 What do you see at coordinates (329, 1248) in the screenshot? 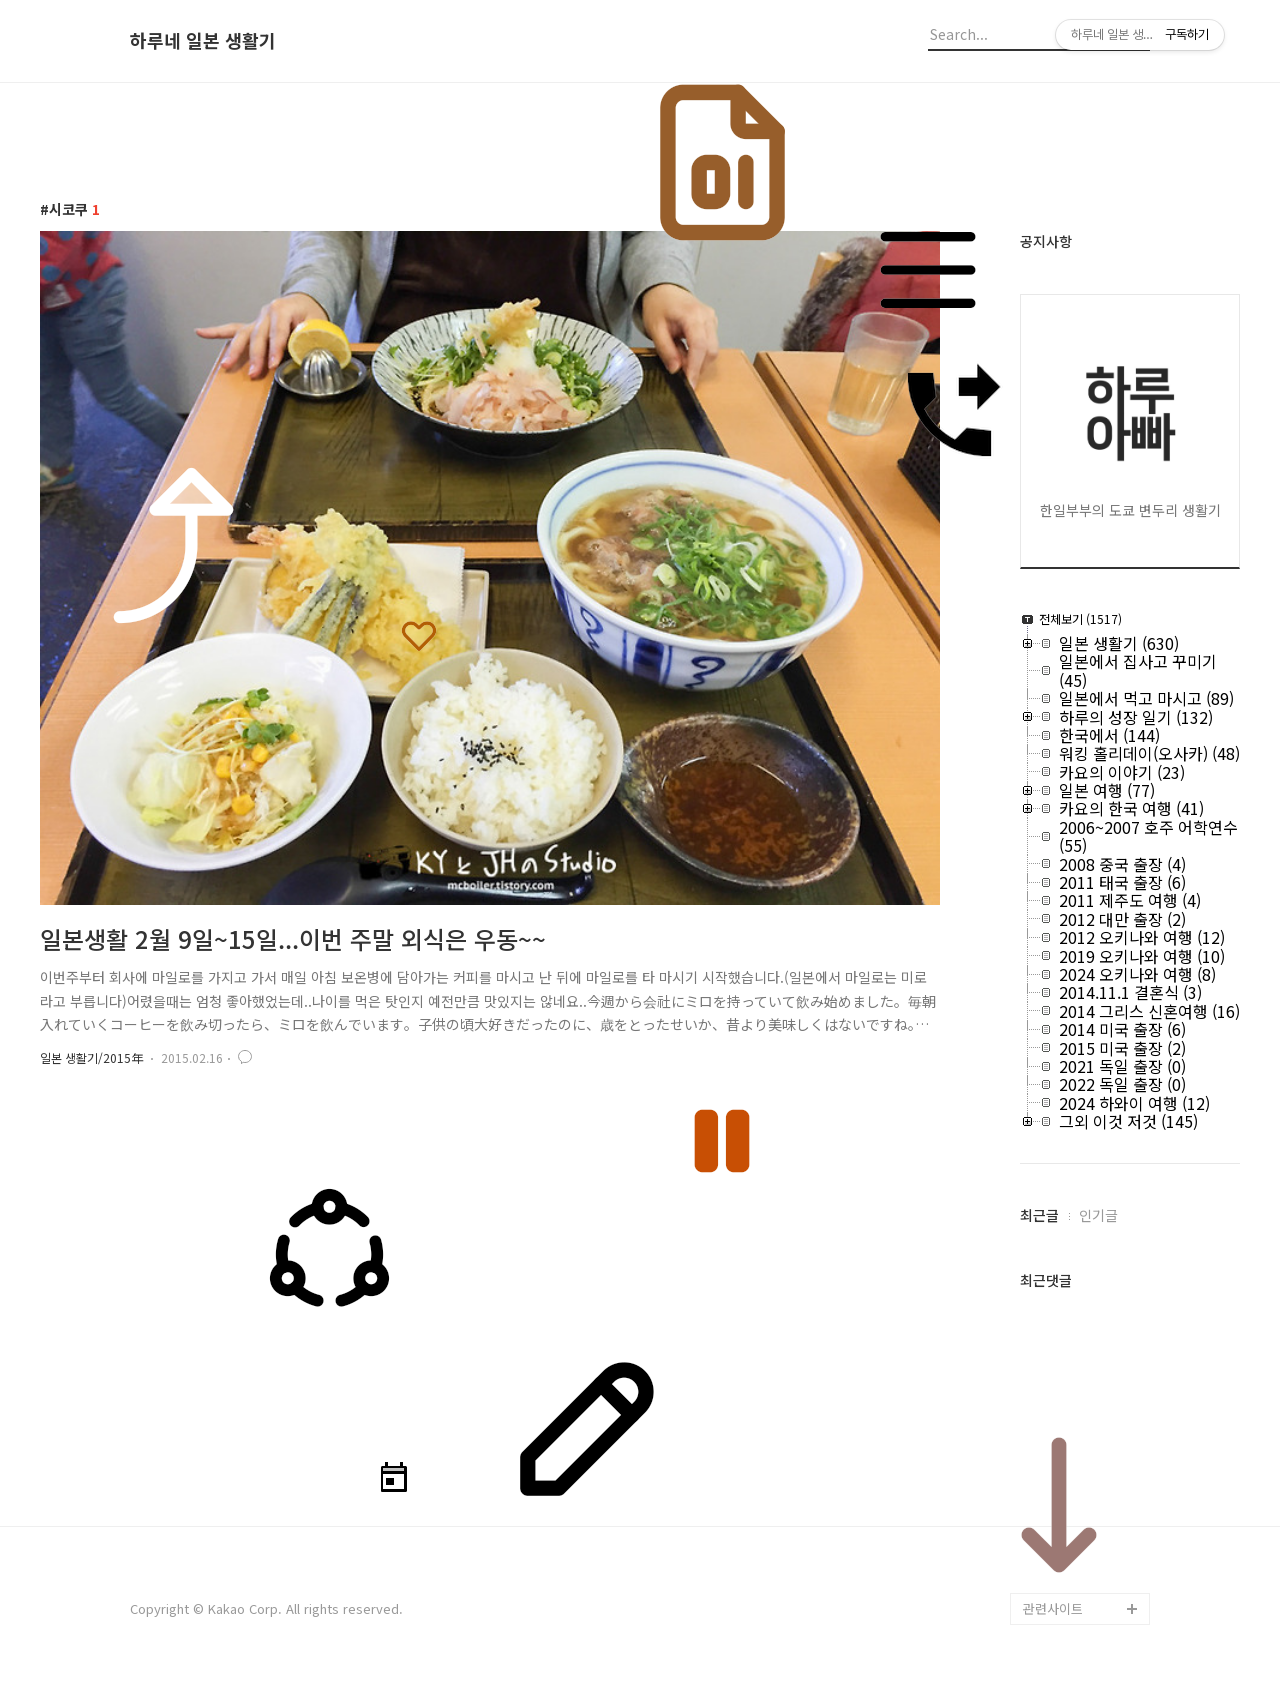
I see `ubuntu operating system logo` at bounding box center [329, 1248].